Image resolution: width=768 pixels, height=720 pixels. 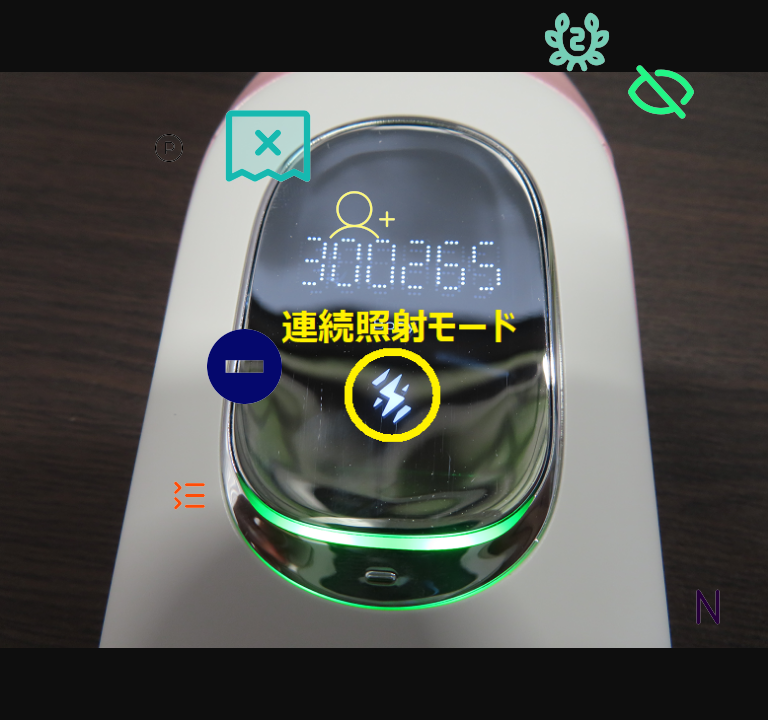 What do you see at coordinates (577, 42) in the screenshot?
I see `indicates second place ranking or achievement` at bounding box center [577, 42].